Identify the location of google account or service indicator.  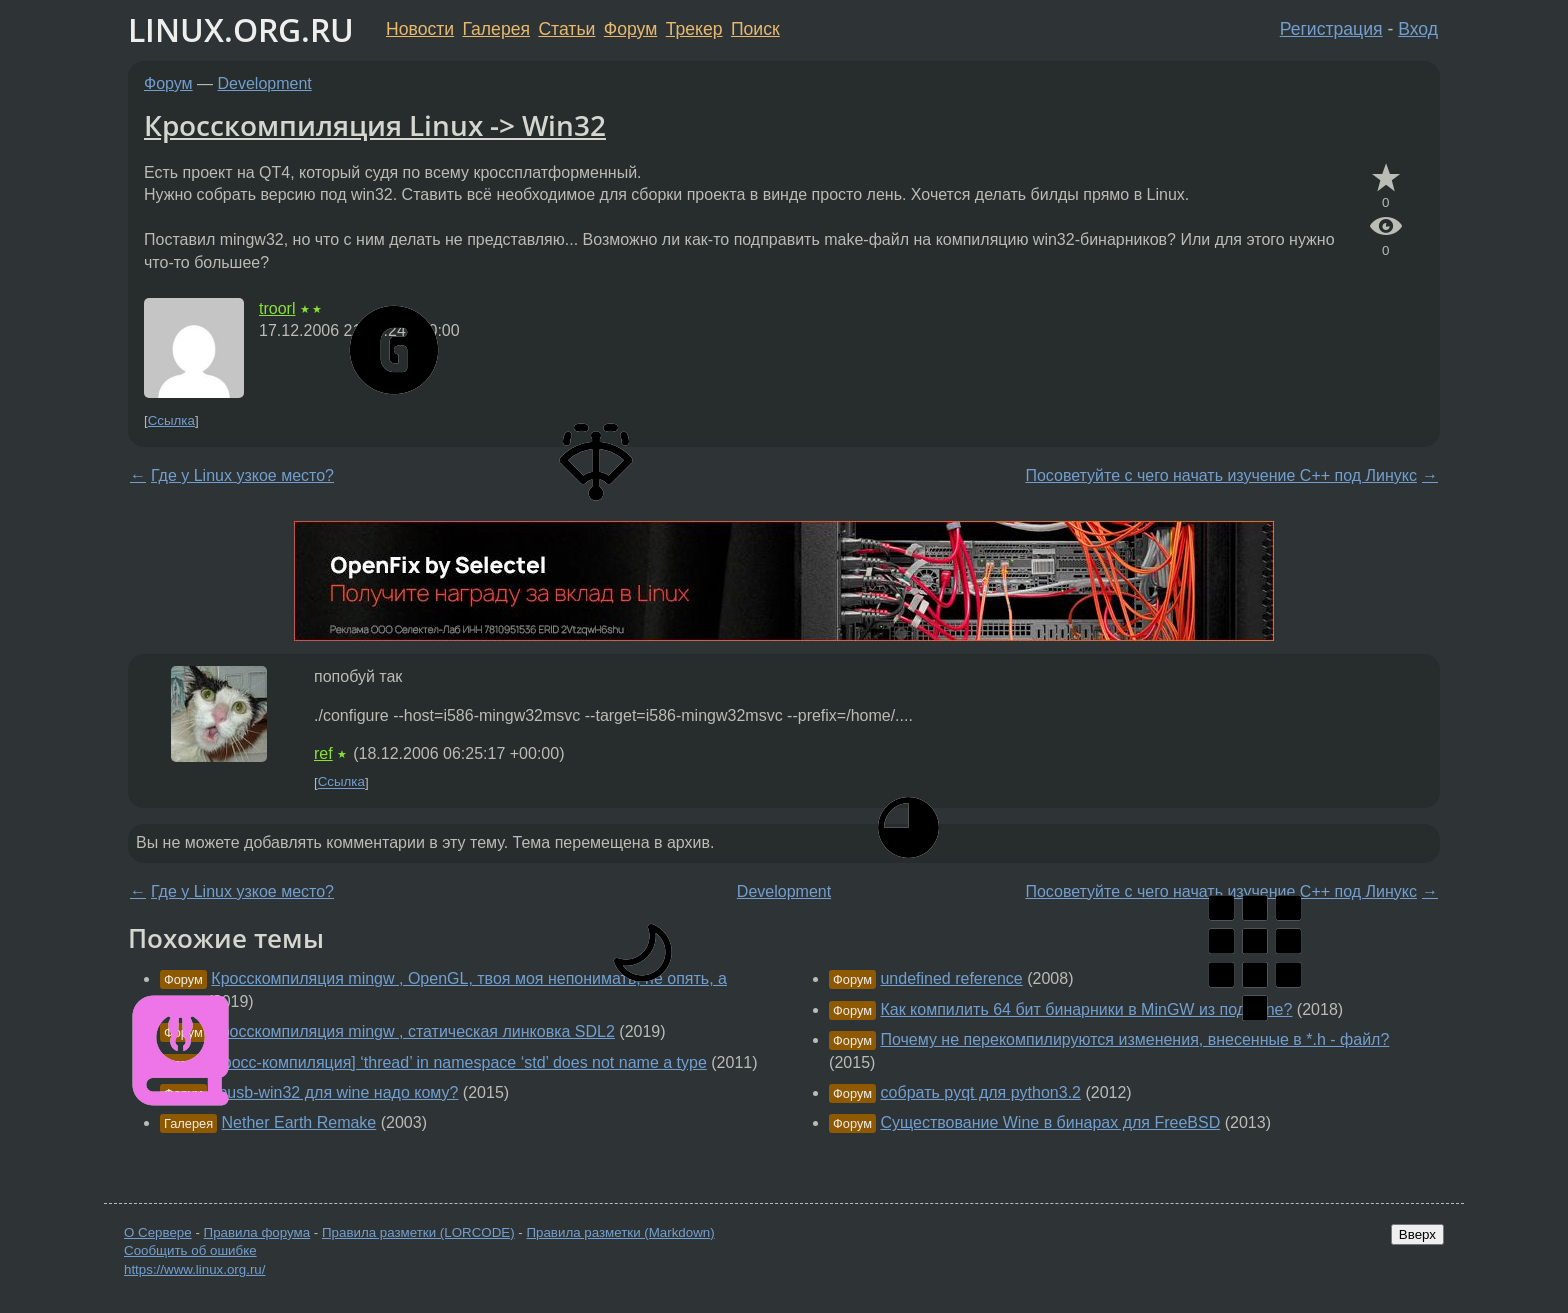
(394, 350).